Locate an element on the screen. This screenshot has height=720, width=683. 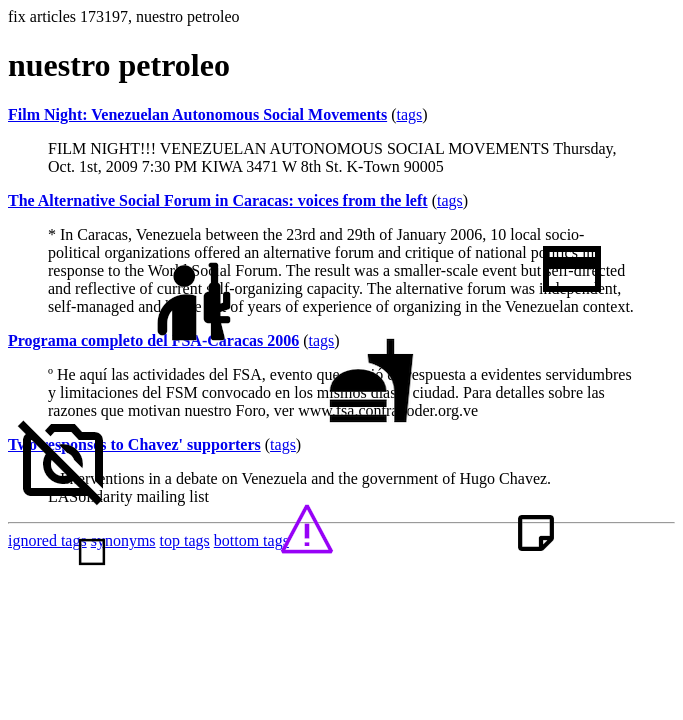
access payment methods is located at coordinates (572, 269).